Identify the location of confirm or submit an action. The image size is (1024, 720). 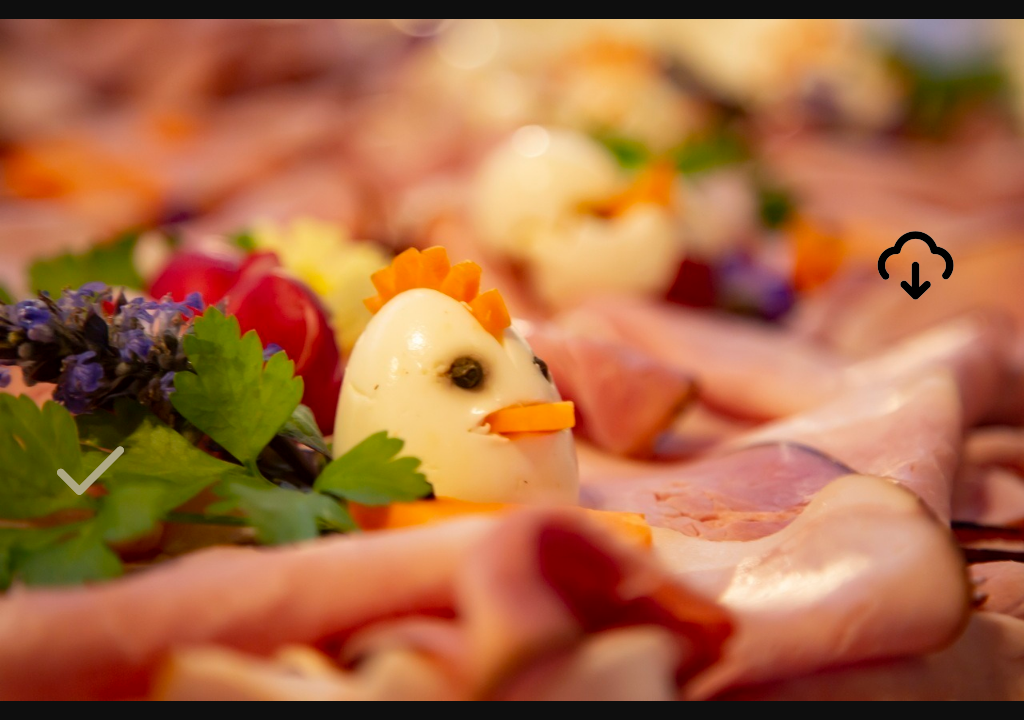
(90, 472).